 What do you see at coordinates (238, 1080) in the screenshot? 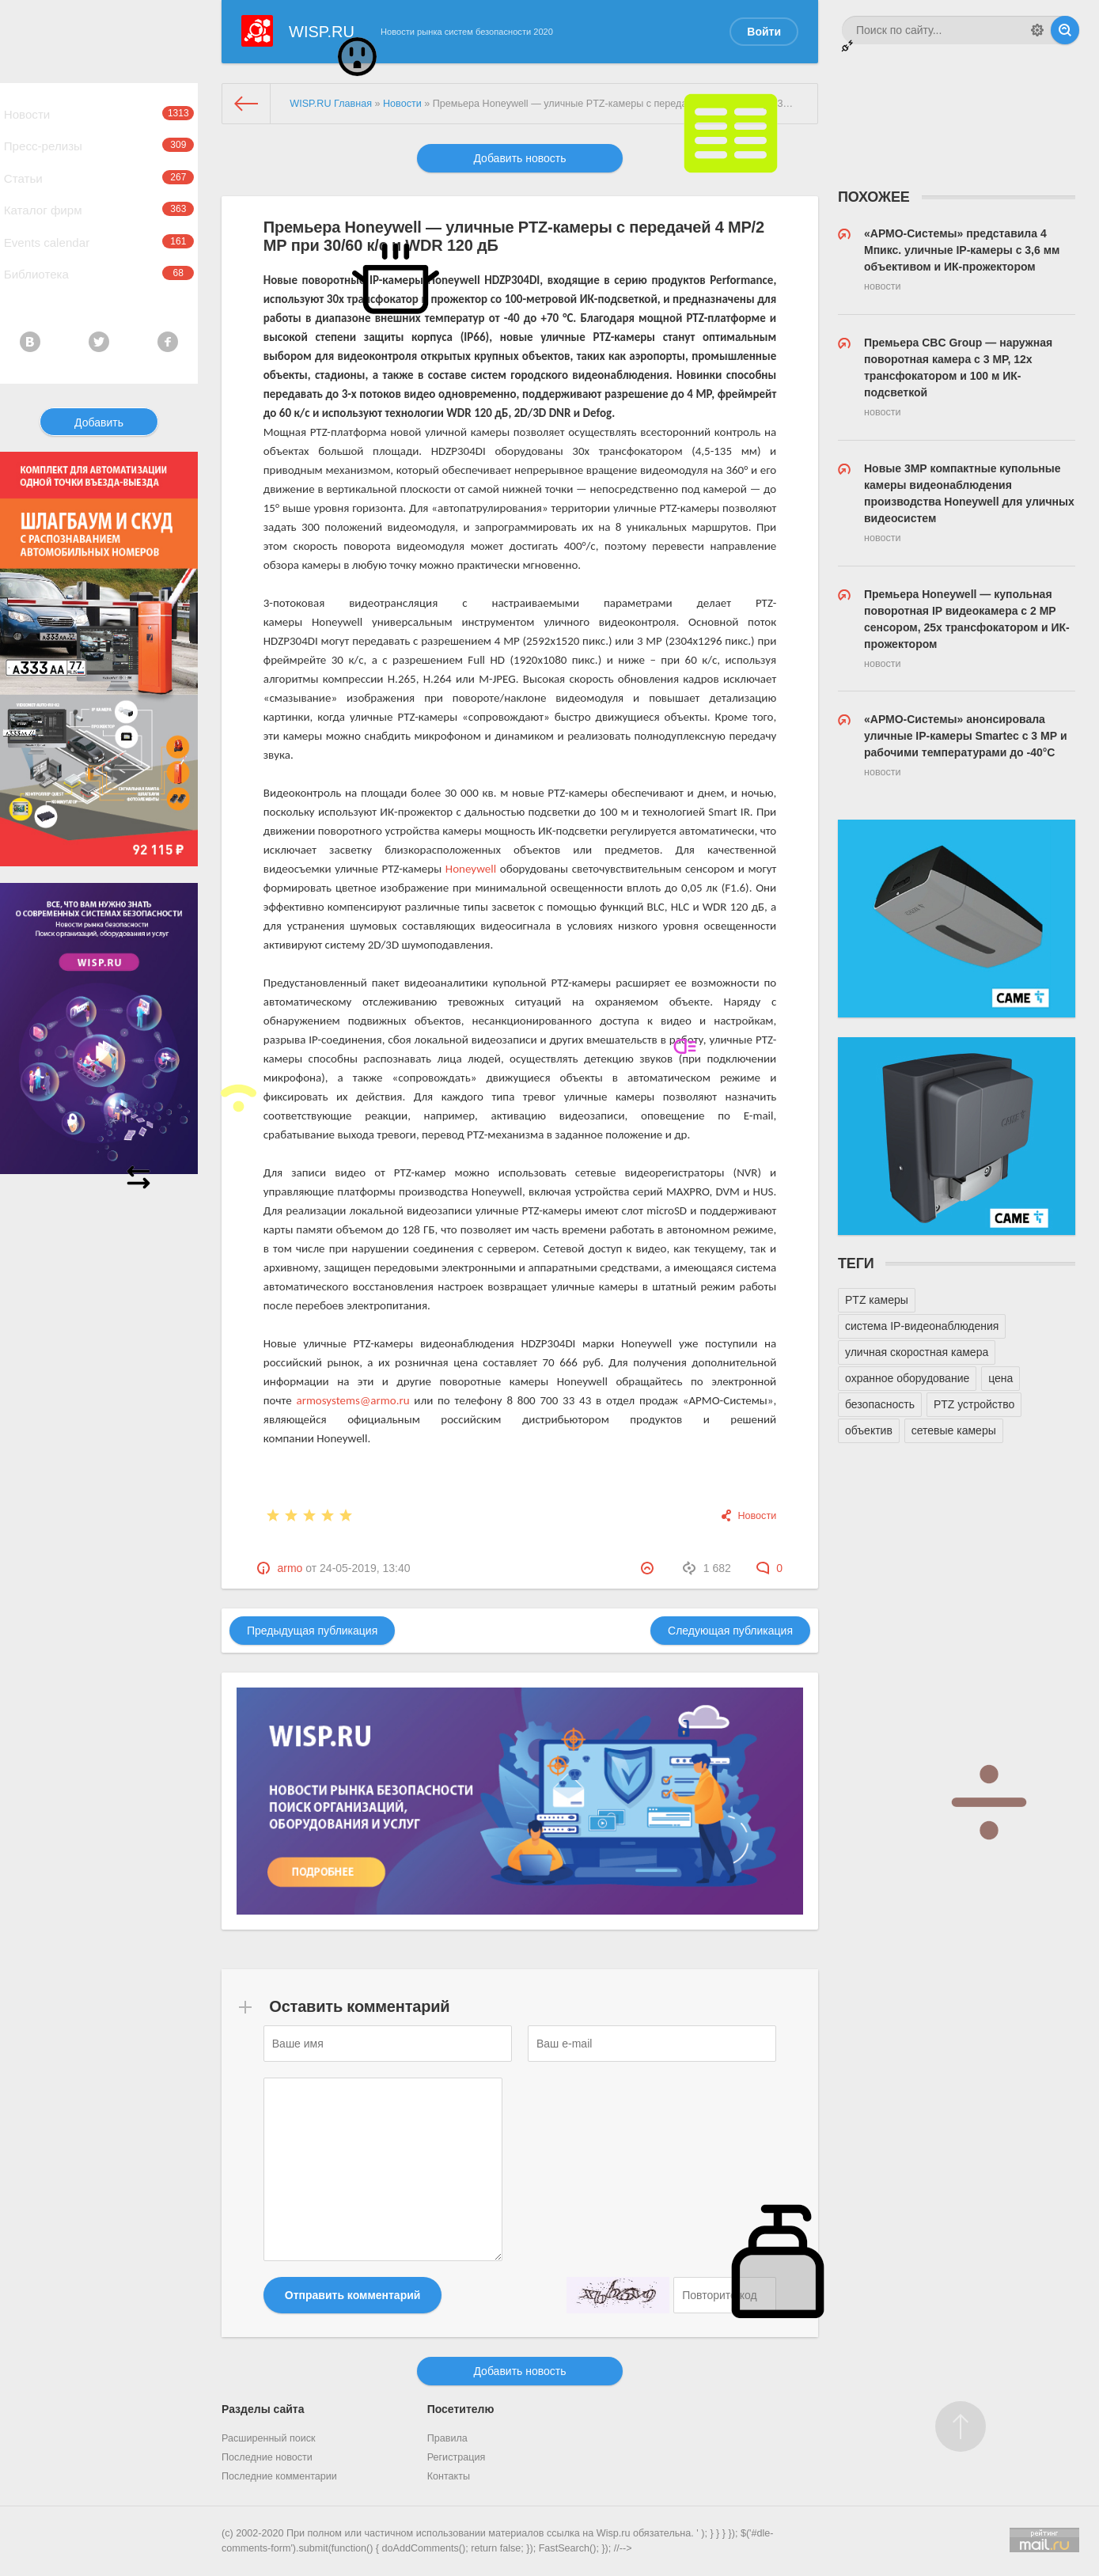
I see `indicates weak wifi signal strength` at bounding box center [238, 1080].